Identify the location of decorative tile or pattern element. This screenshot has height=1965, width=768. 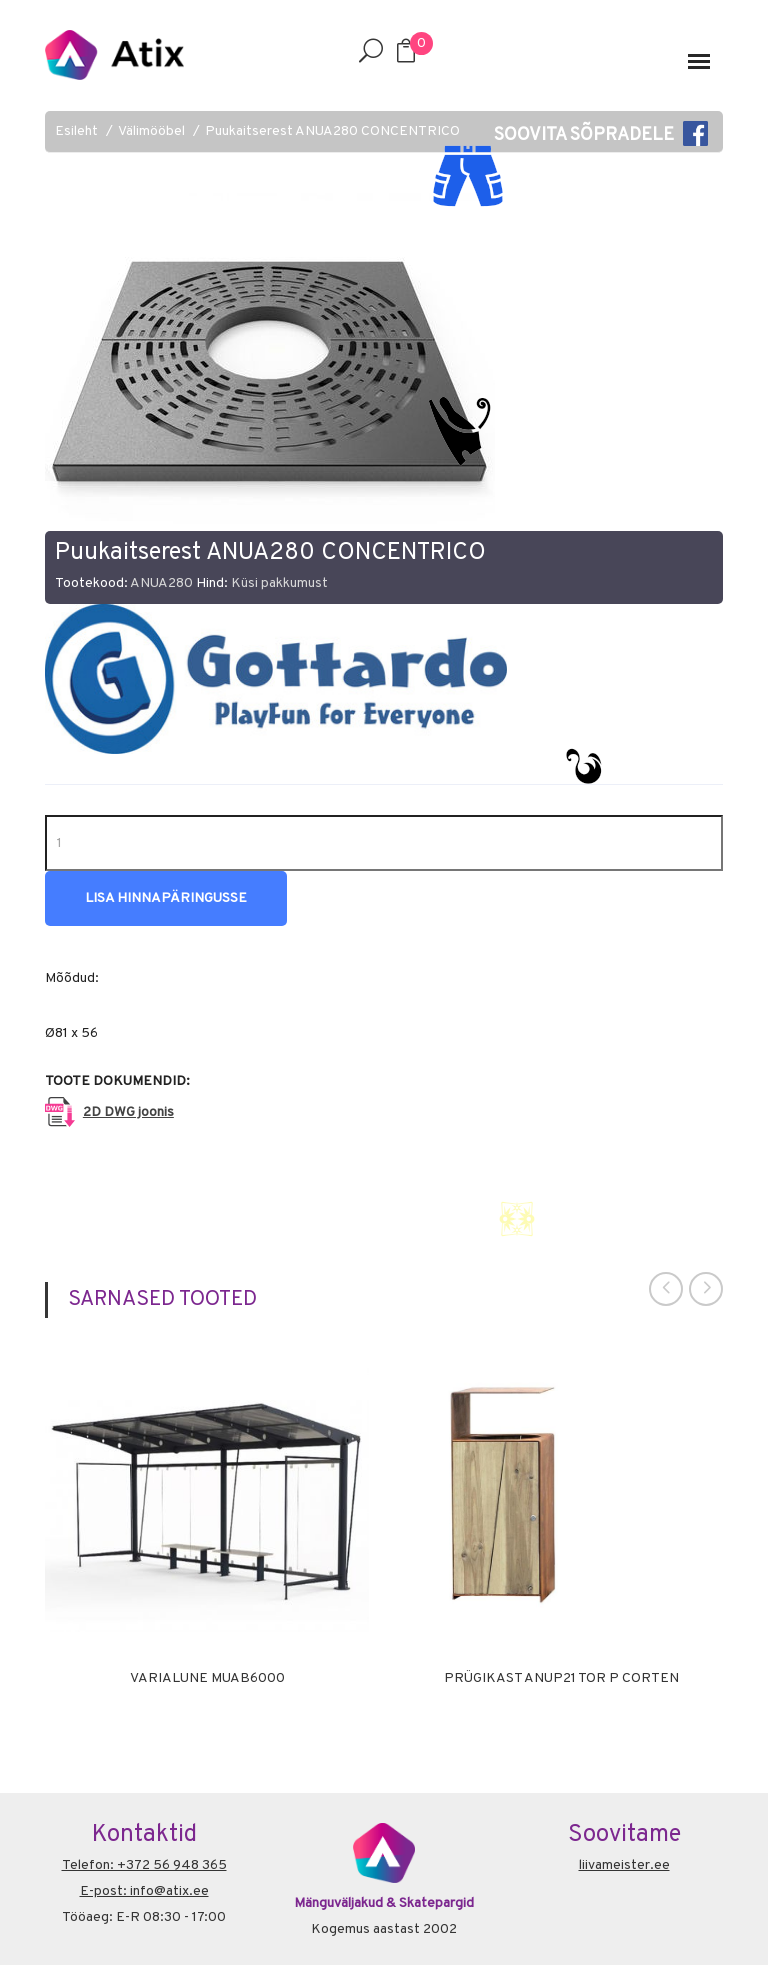
(517, 1219).